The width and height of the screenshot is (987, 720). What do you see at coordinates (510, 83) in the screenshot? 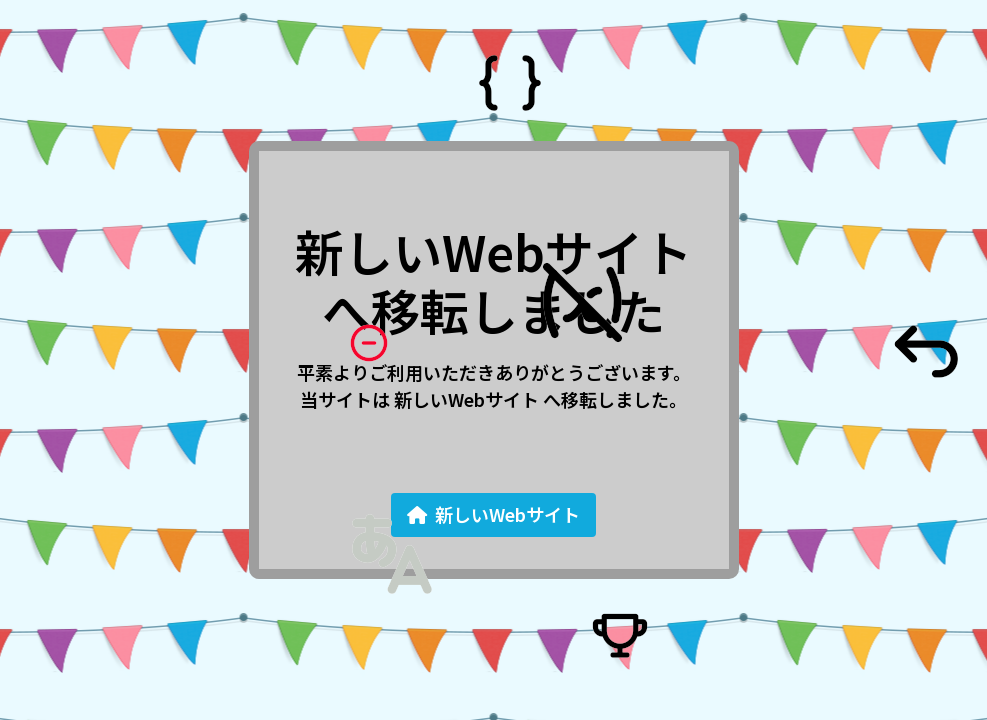
I see `insert code block or code snippet` at bounding box center [510, 83].